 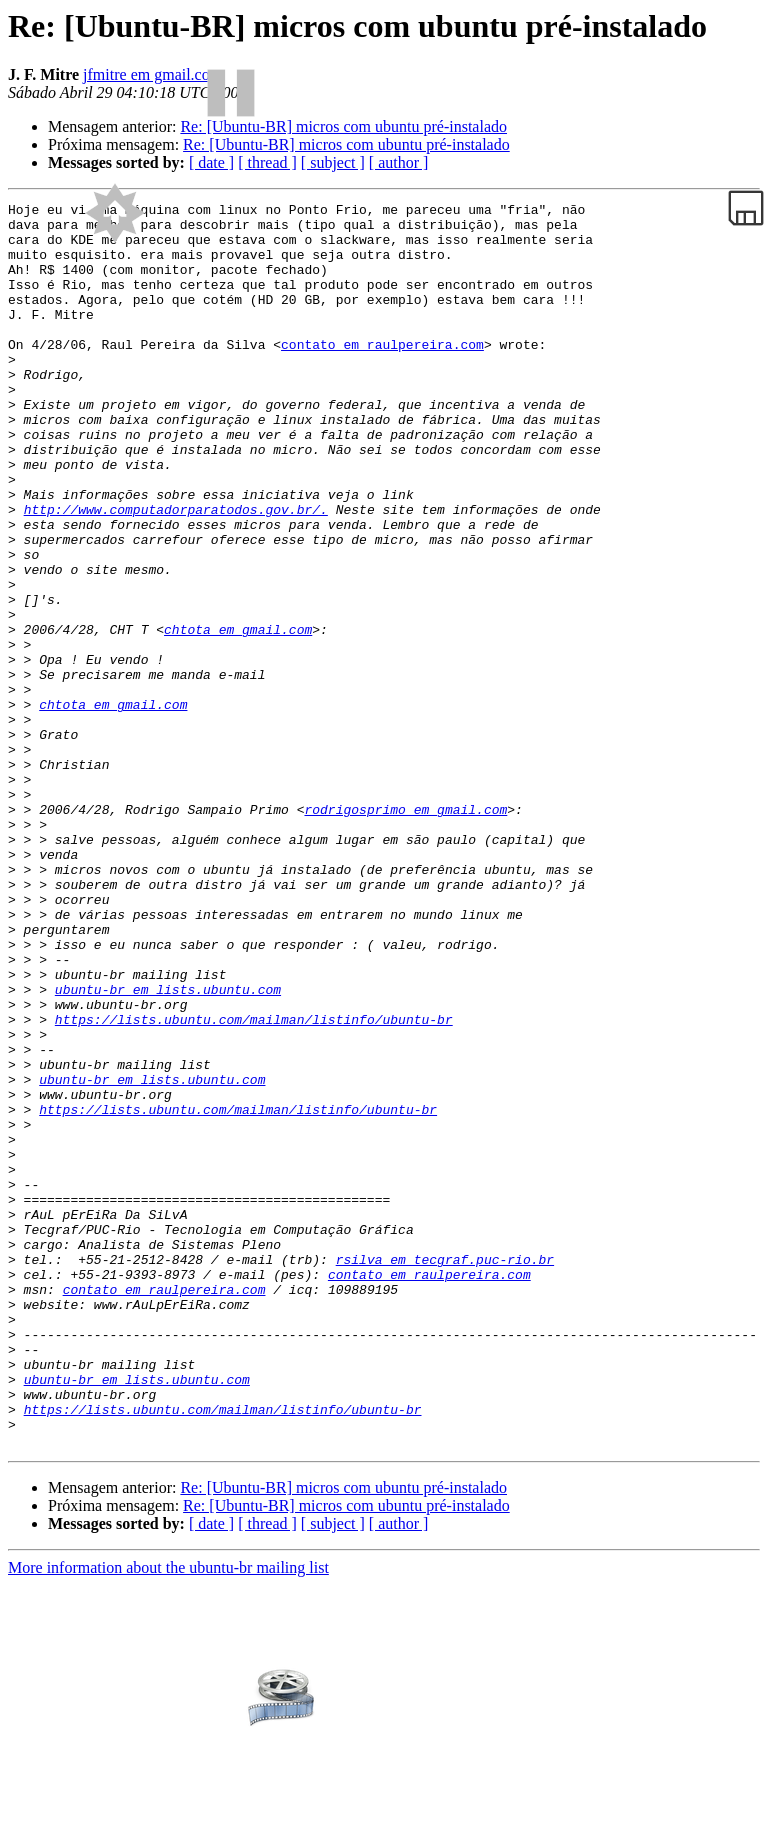 What do you see at coordinates (115, 213) in the screenshot?
I see `indicates a software update is available` at bounding box center [115, 213].